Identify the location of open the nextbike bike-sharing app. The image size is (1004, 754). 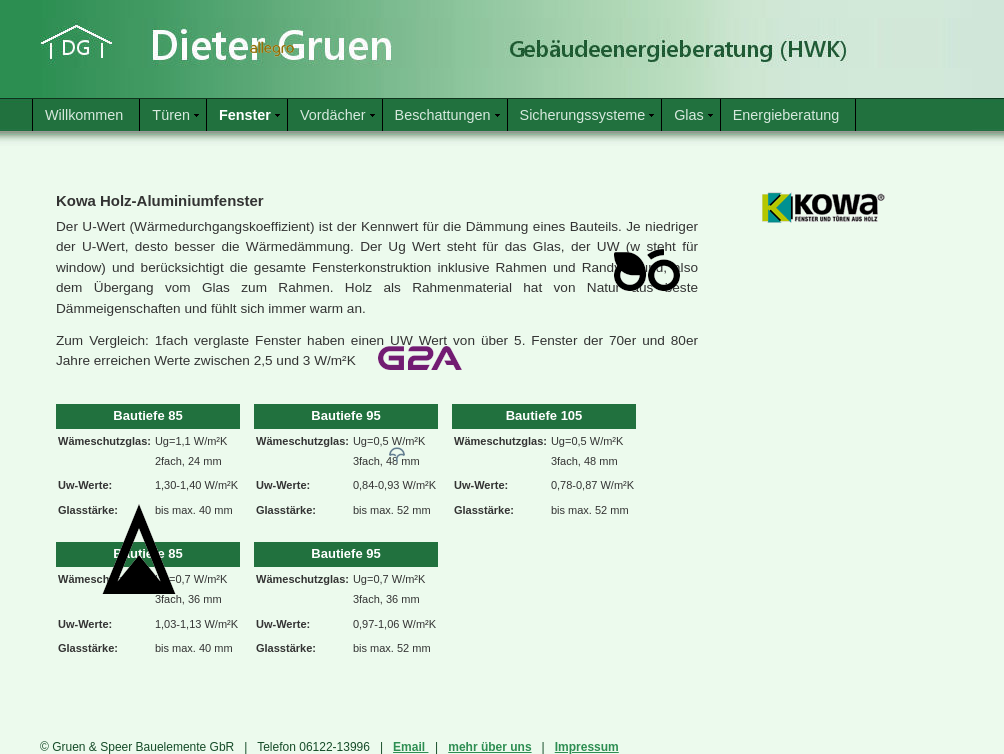
(647, 270).